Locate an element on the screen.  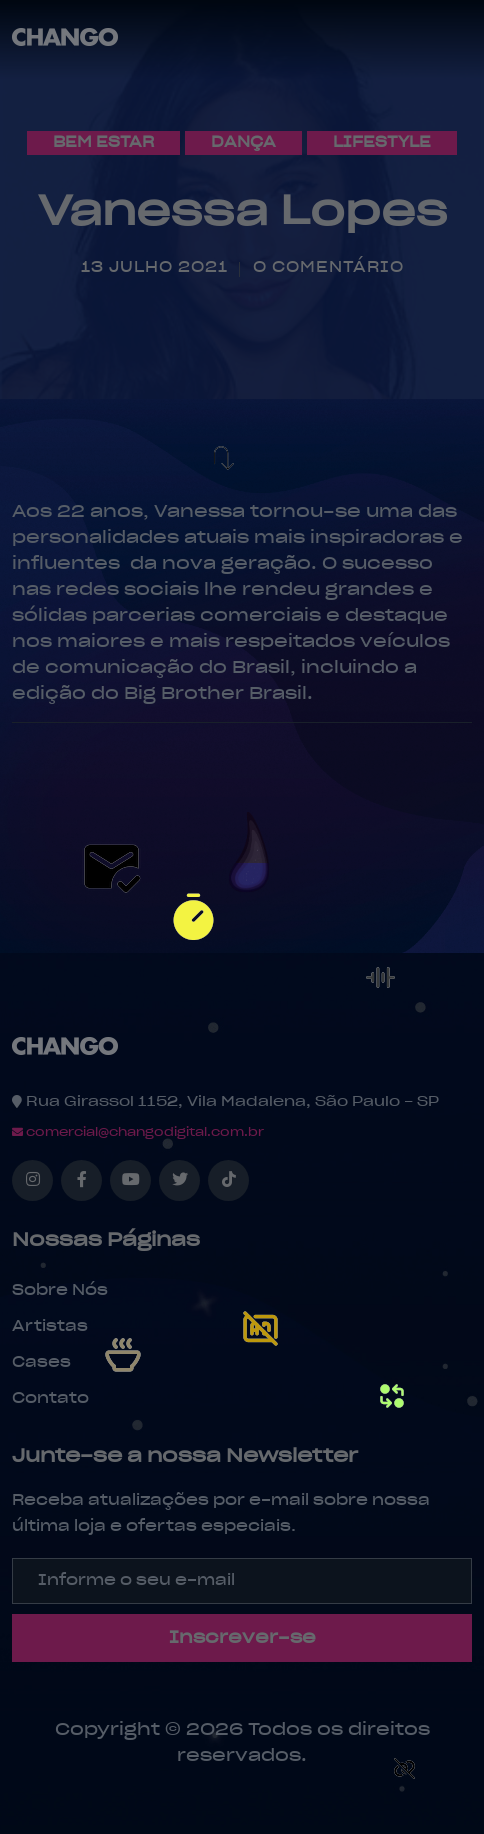
view battery circuit or power connection status is located at coordinates (380, 977).